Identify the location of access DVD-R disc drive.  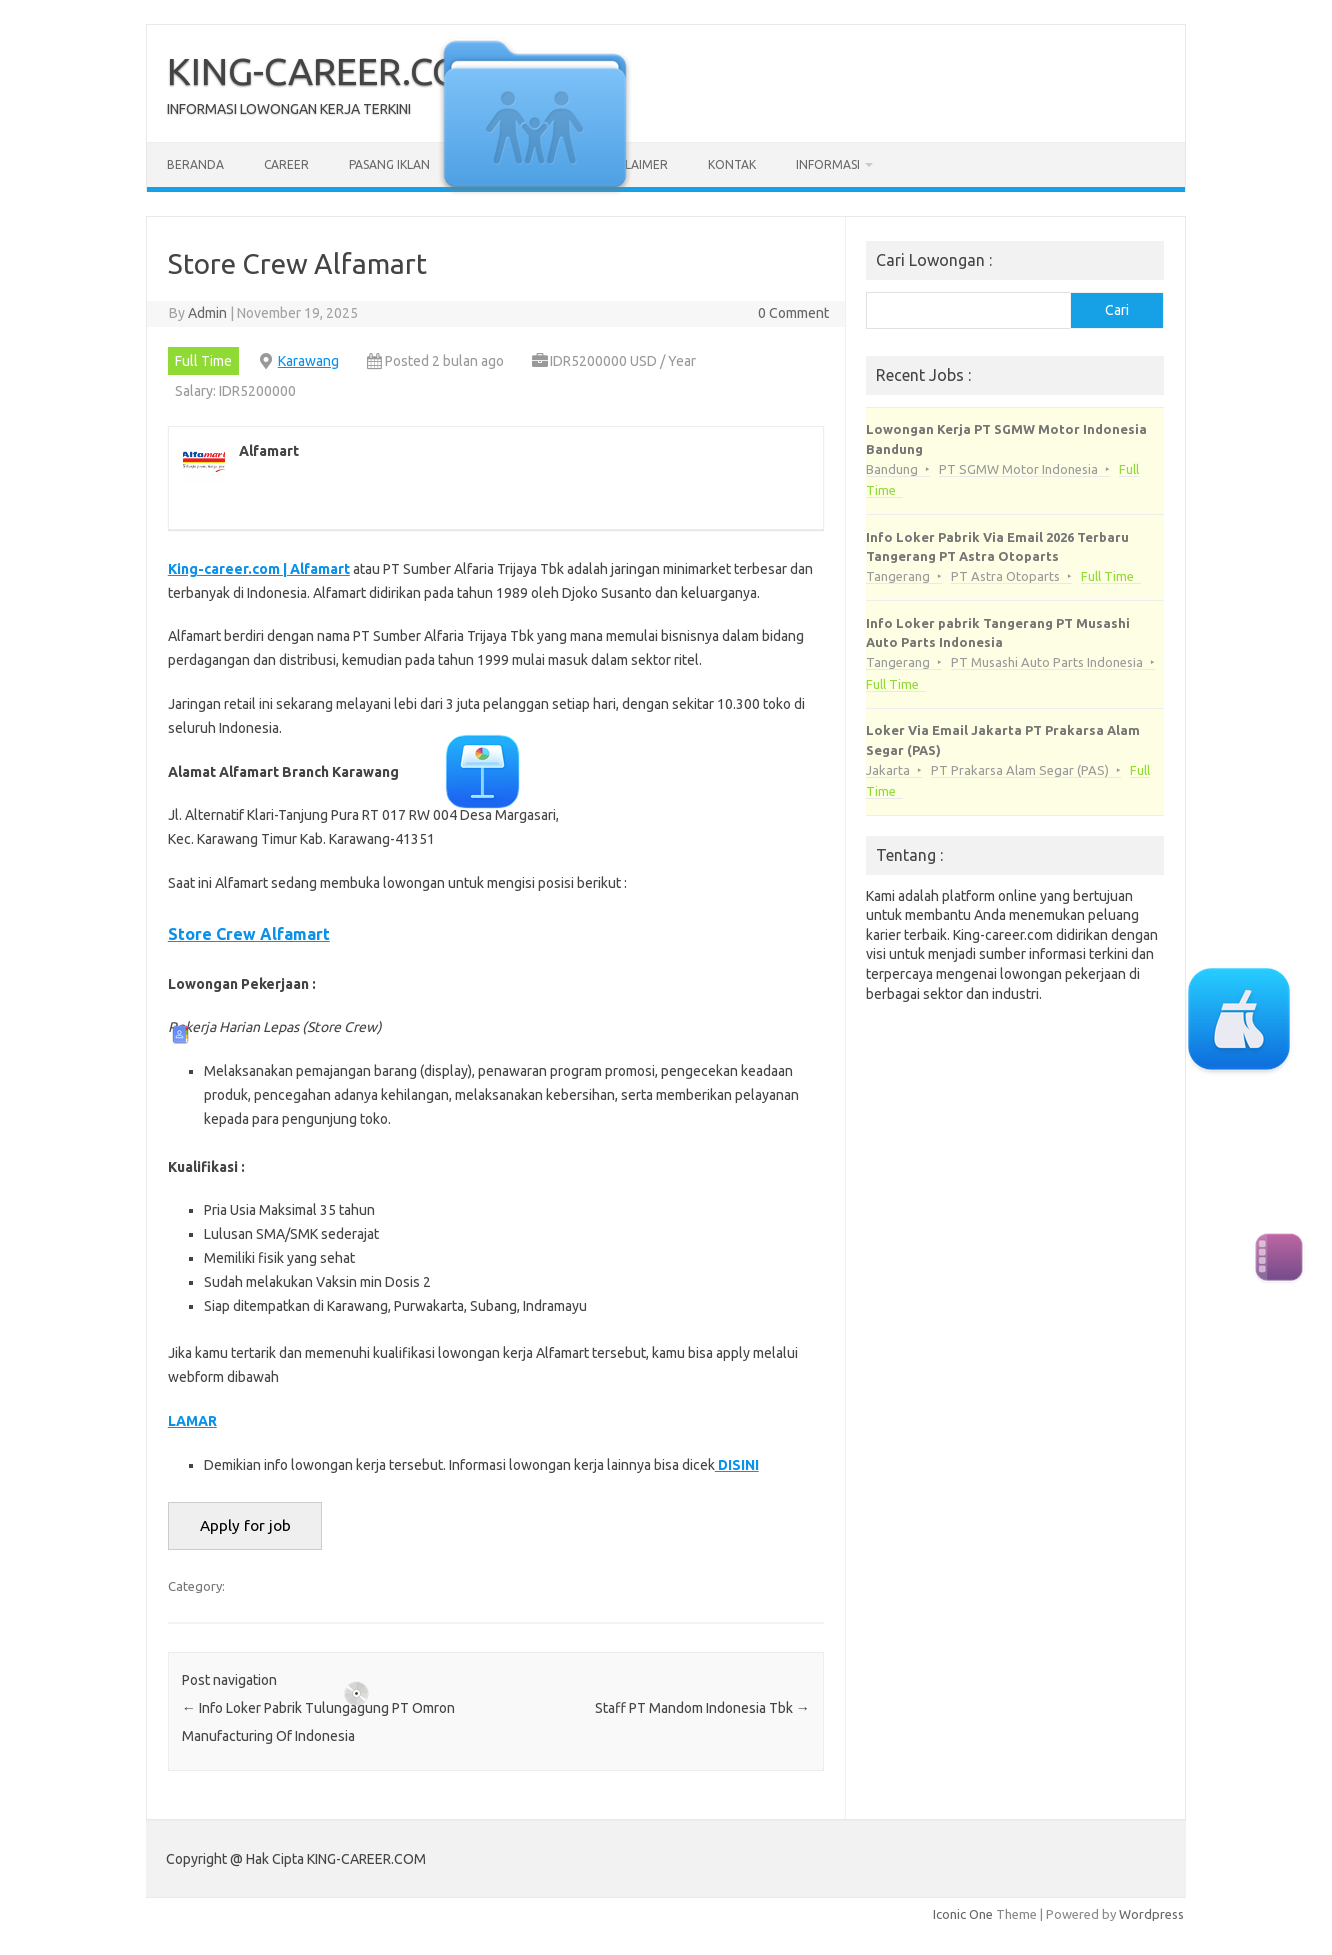
(356, 1693).